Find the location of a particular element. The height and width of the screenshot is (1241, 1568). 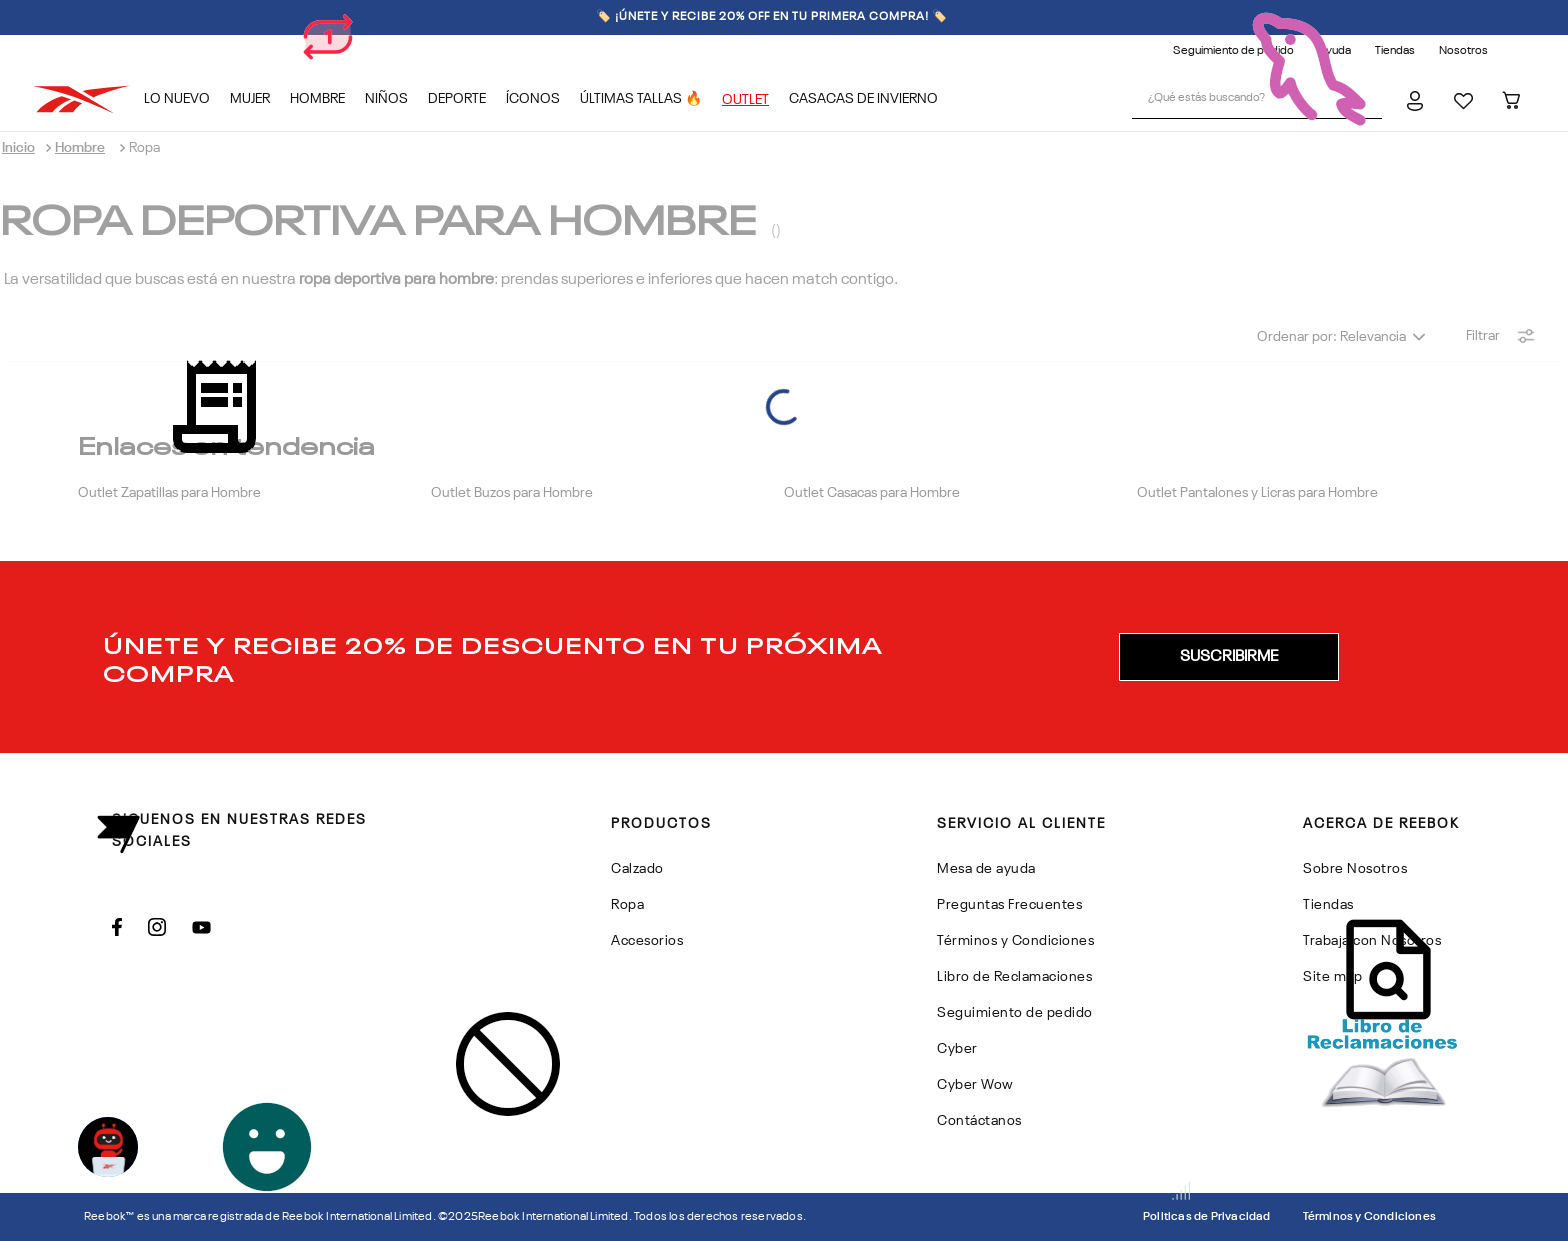

flag or mark an item for follow-up is located at coordinates (117, 832).